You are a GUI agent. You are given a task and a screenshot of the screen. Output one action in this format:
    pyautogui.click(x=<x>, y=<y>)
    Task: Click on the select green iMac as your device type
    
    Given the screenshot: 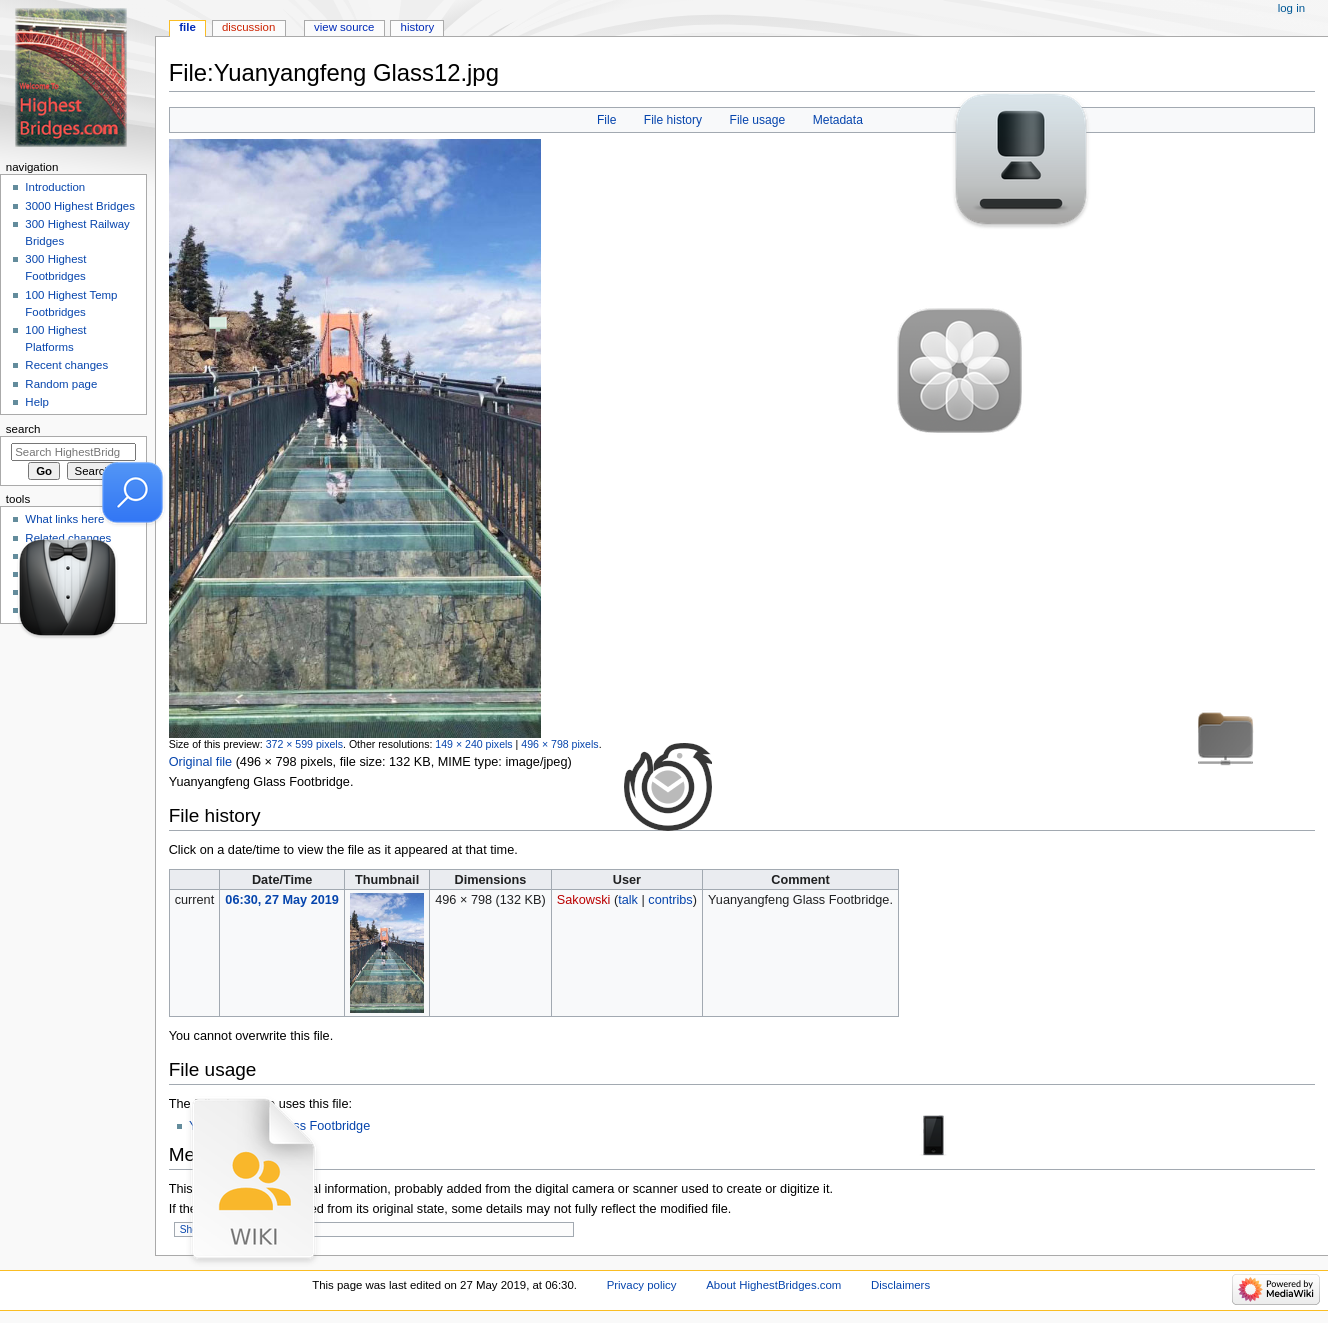 What is the action you would take?
    pyautogui.click(x=218, y=324)
    